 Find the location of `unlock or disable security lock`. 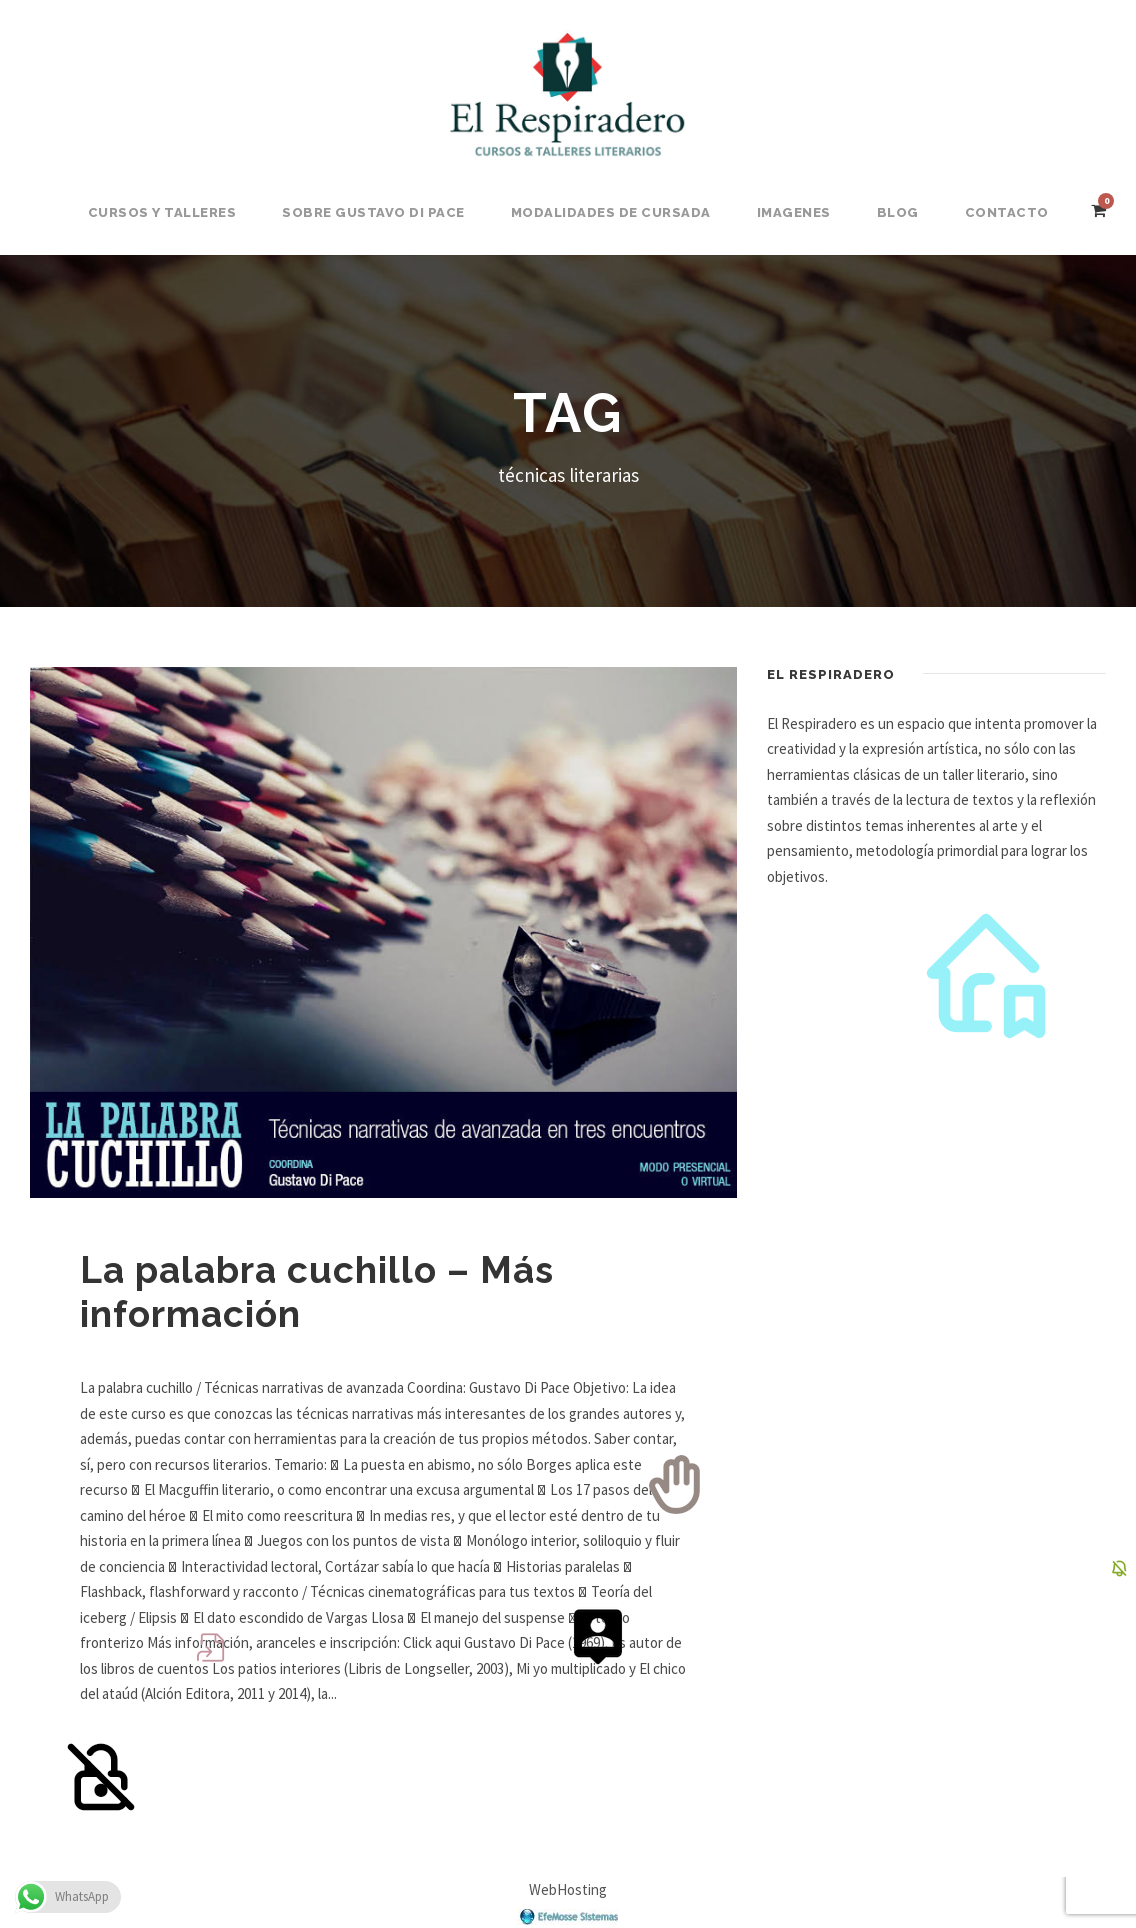

unlock or disable security lock is located at coordinates (101, 1777).